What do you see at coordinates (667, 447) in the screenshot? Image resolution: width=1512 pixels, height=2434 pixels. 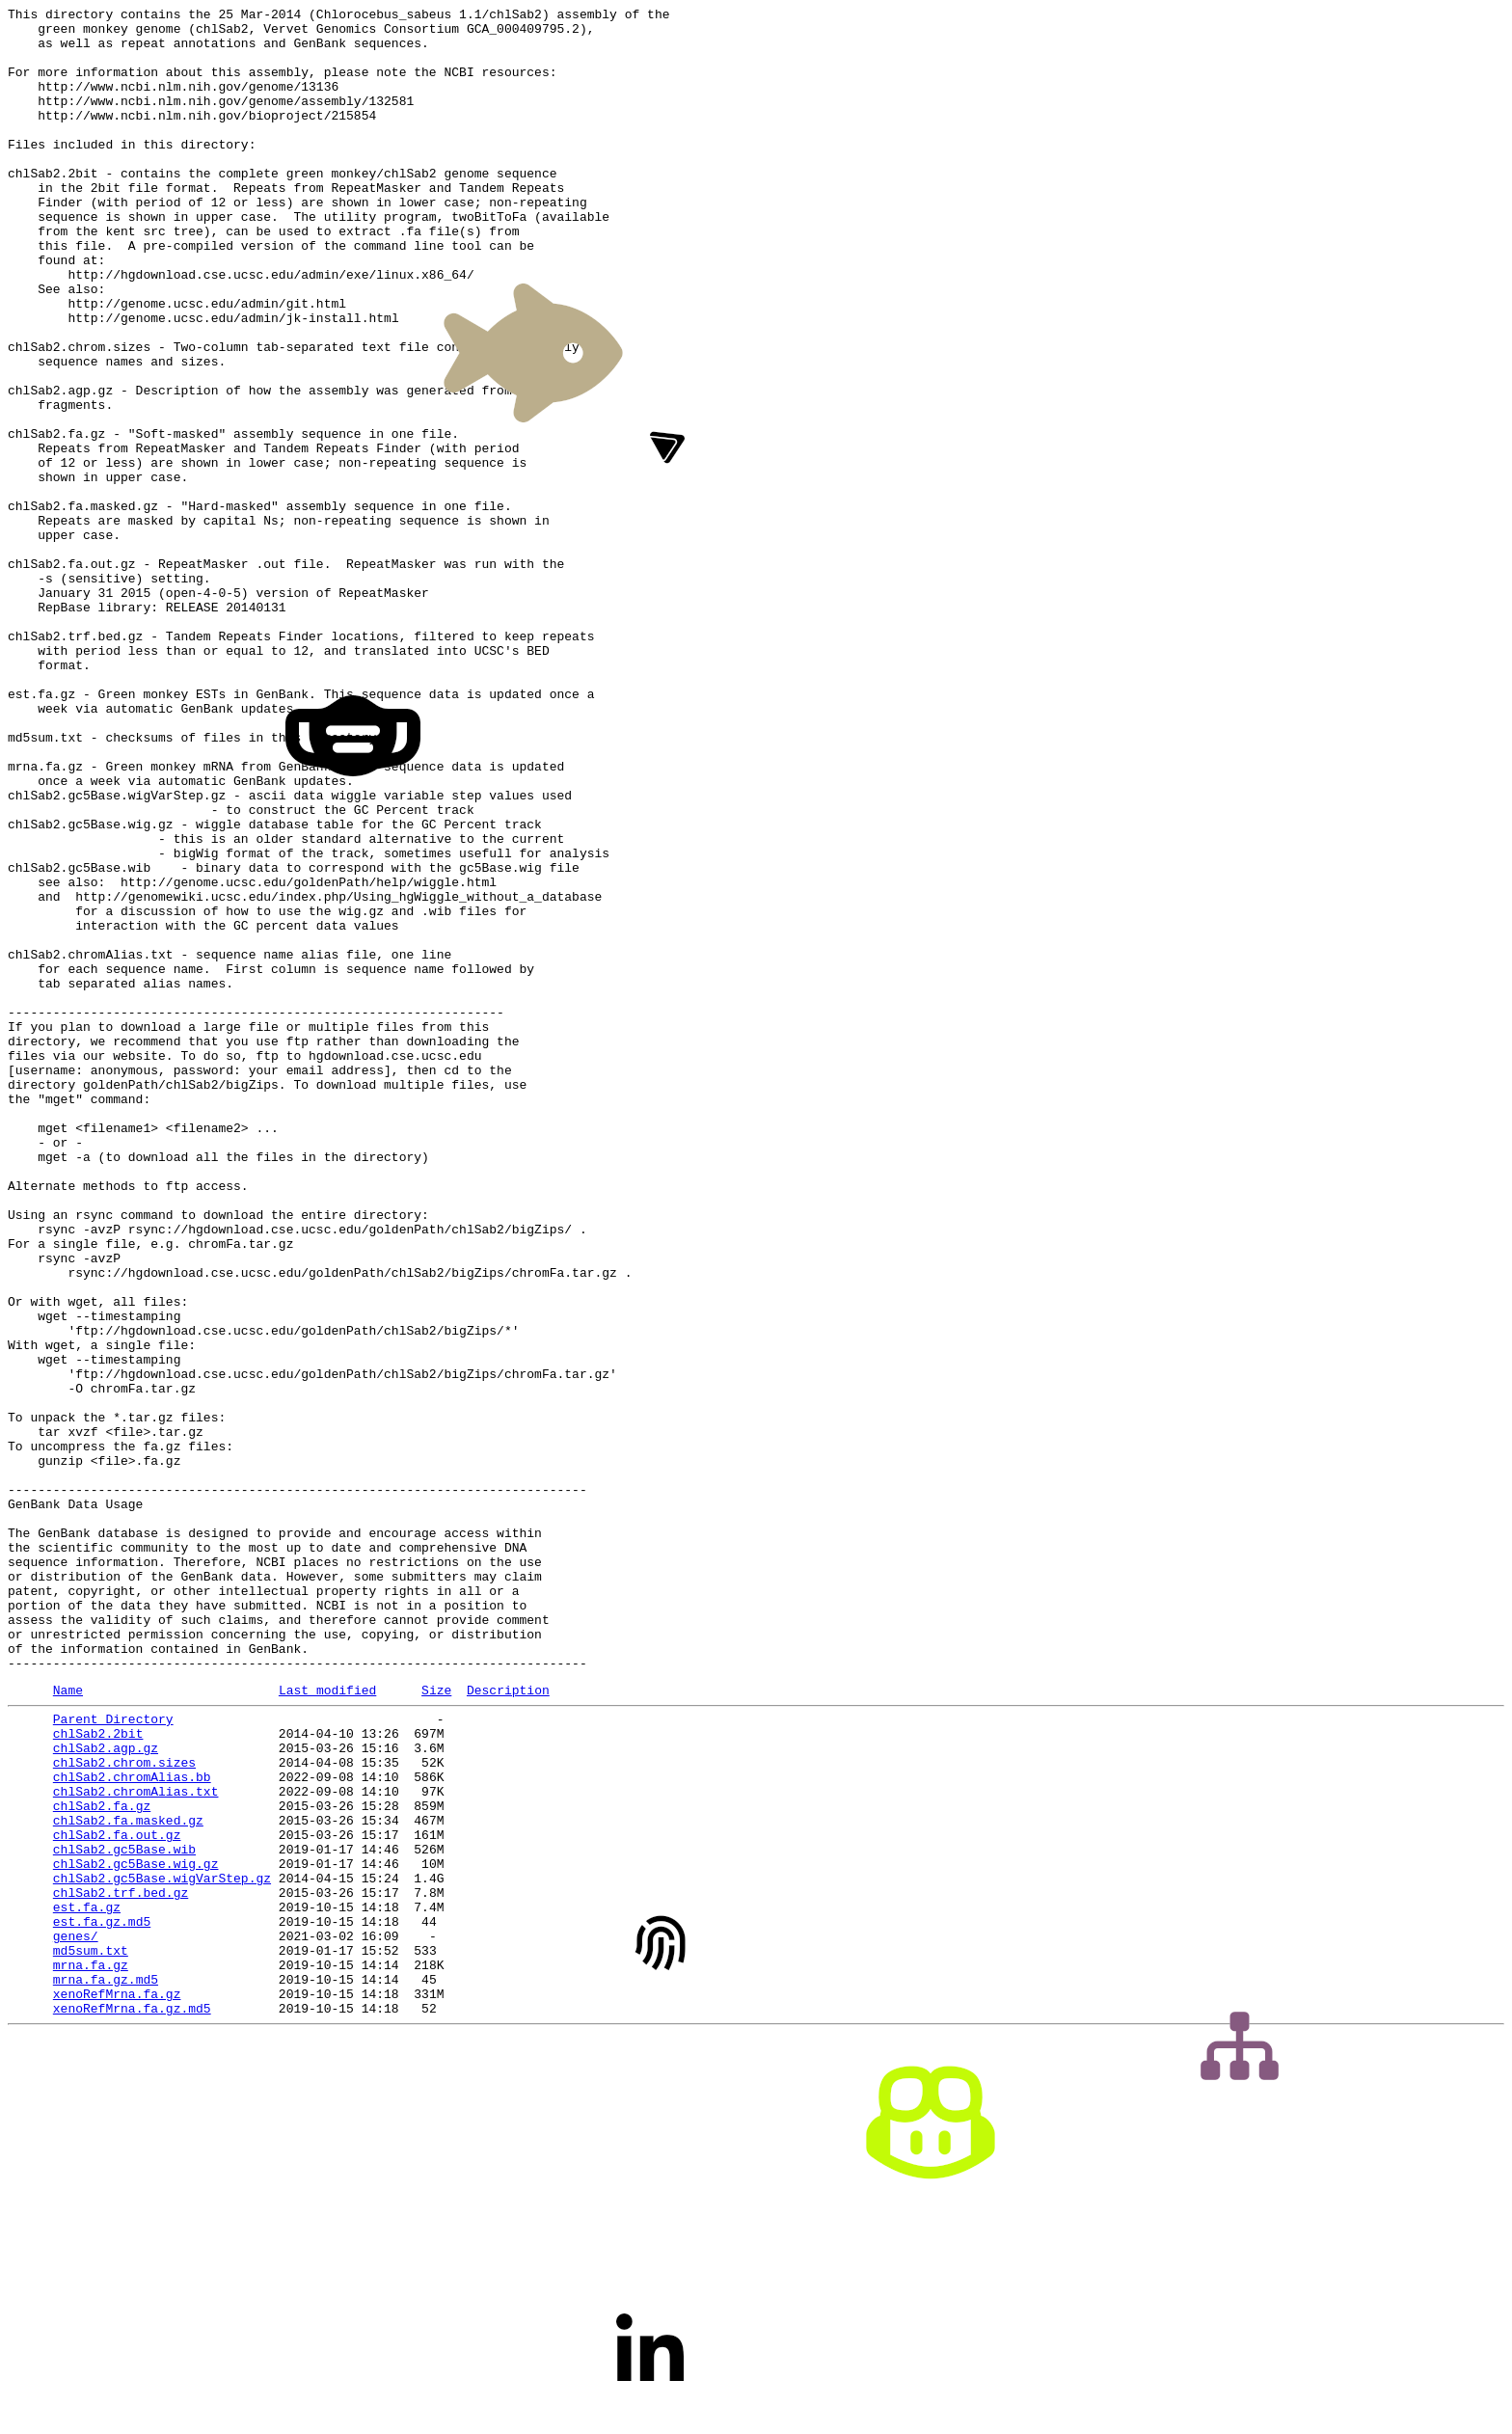 I see `open ProtonVPN app` at bounding box center [667, 447].